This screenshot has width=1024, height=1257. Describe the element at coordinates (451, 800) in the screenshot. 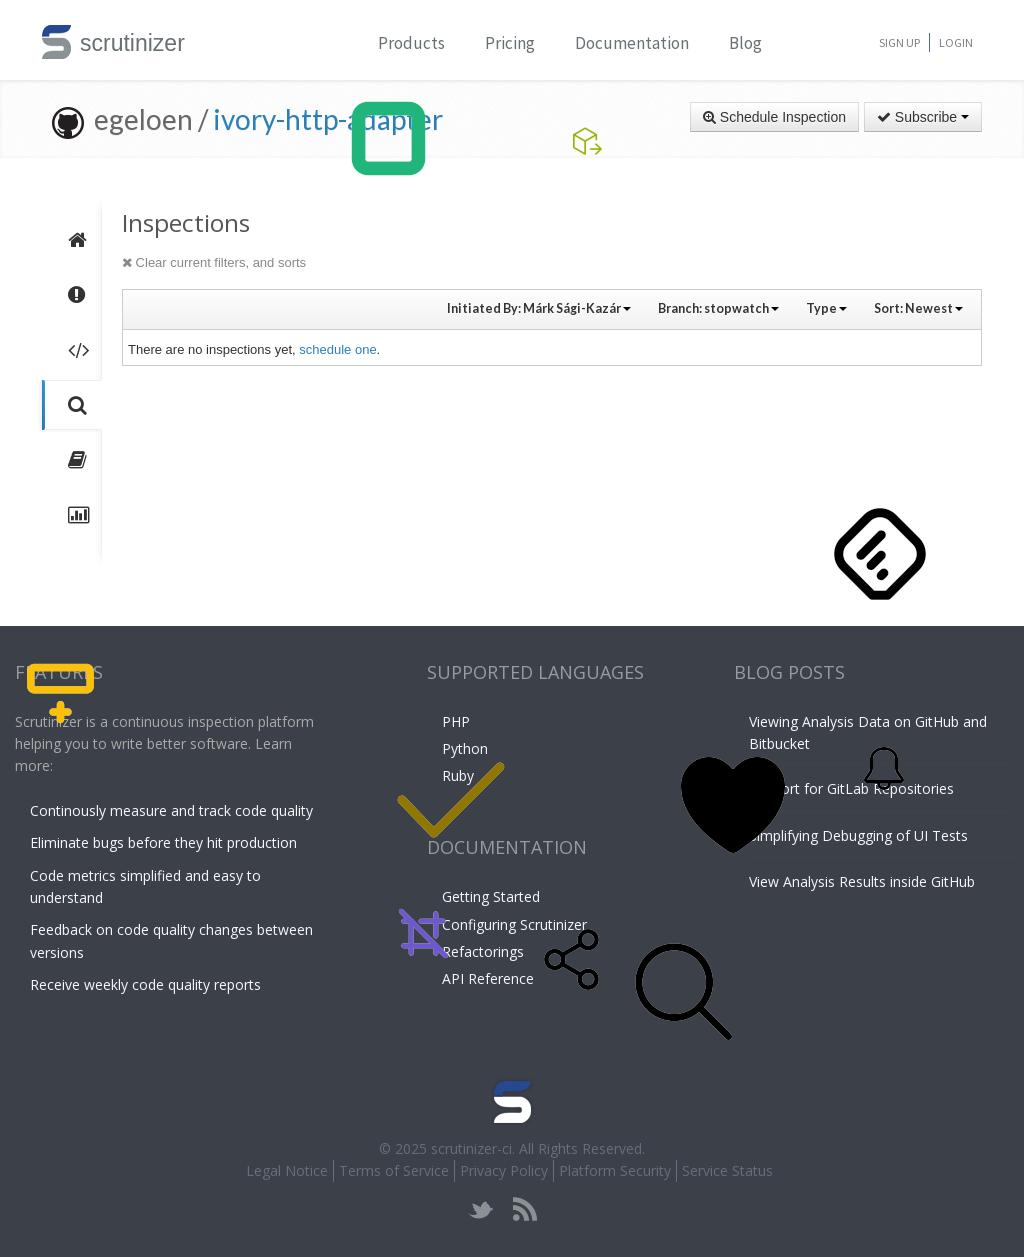

I see `confirm or submit an action` at that location.